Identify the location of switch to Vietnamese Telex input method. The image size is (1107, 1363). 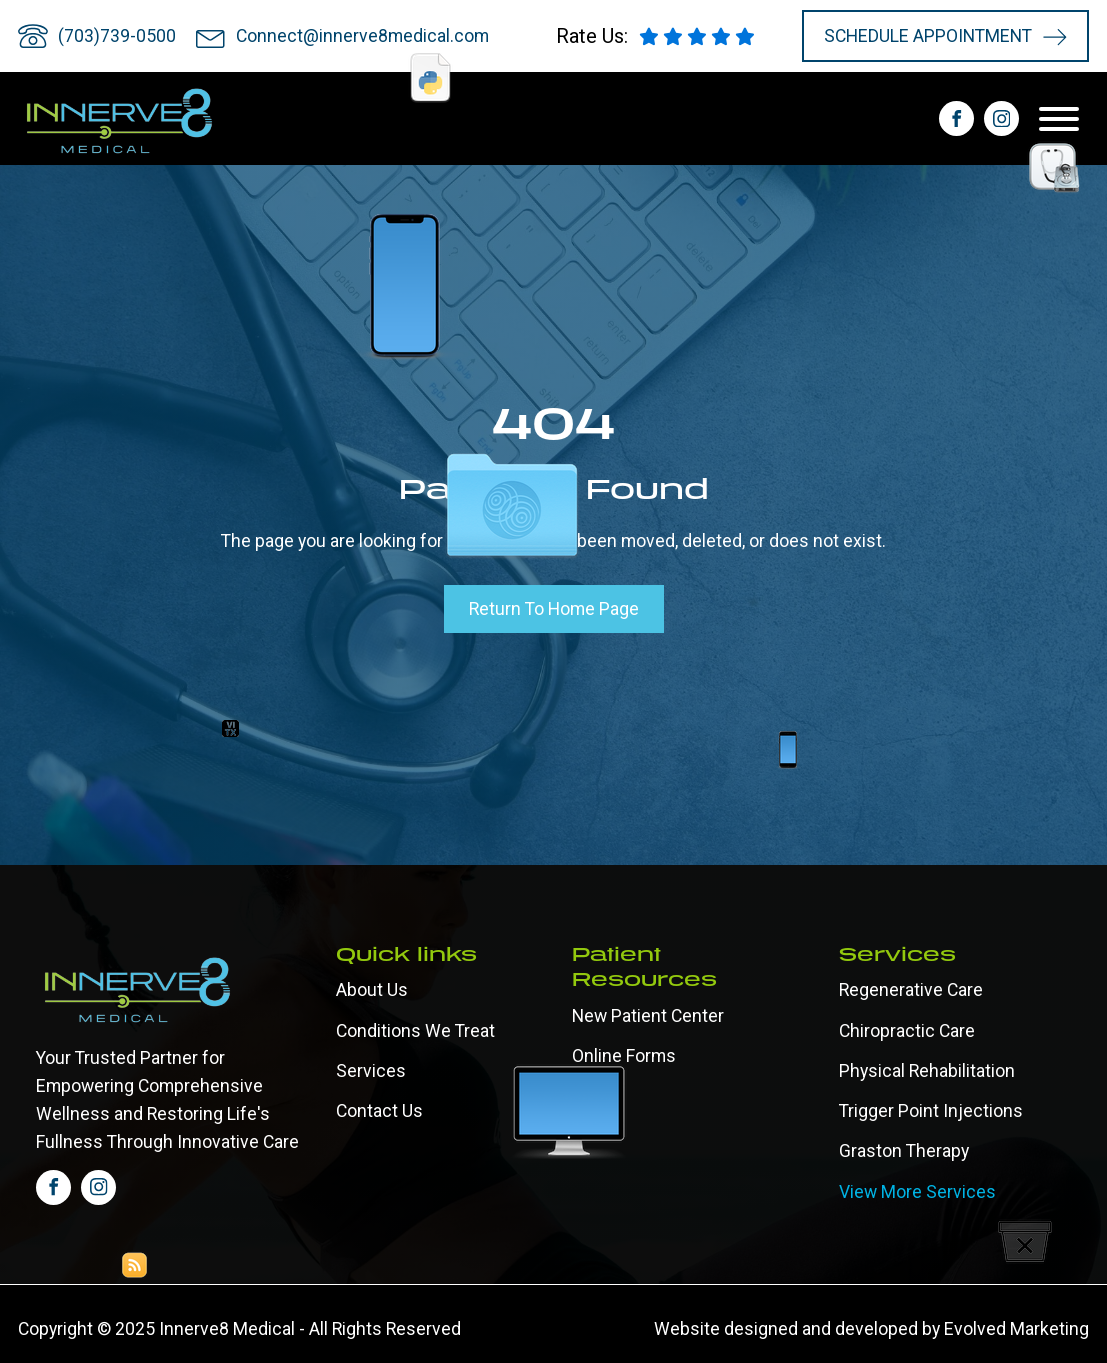
(230, 728).